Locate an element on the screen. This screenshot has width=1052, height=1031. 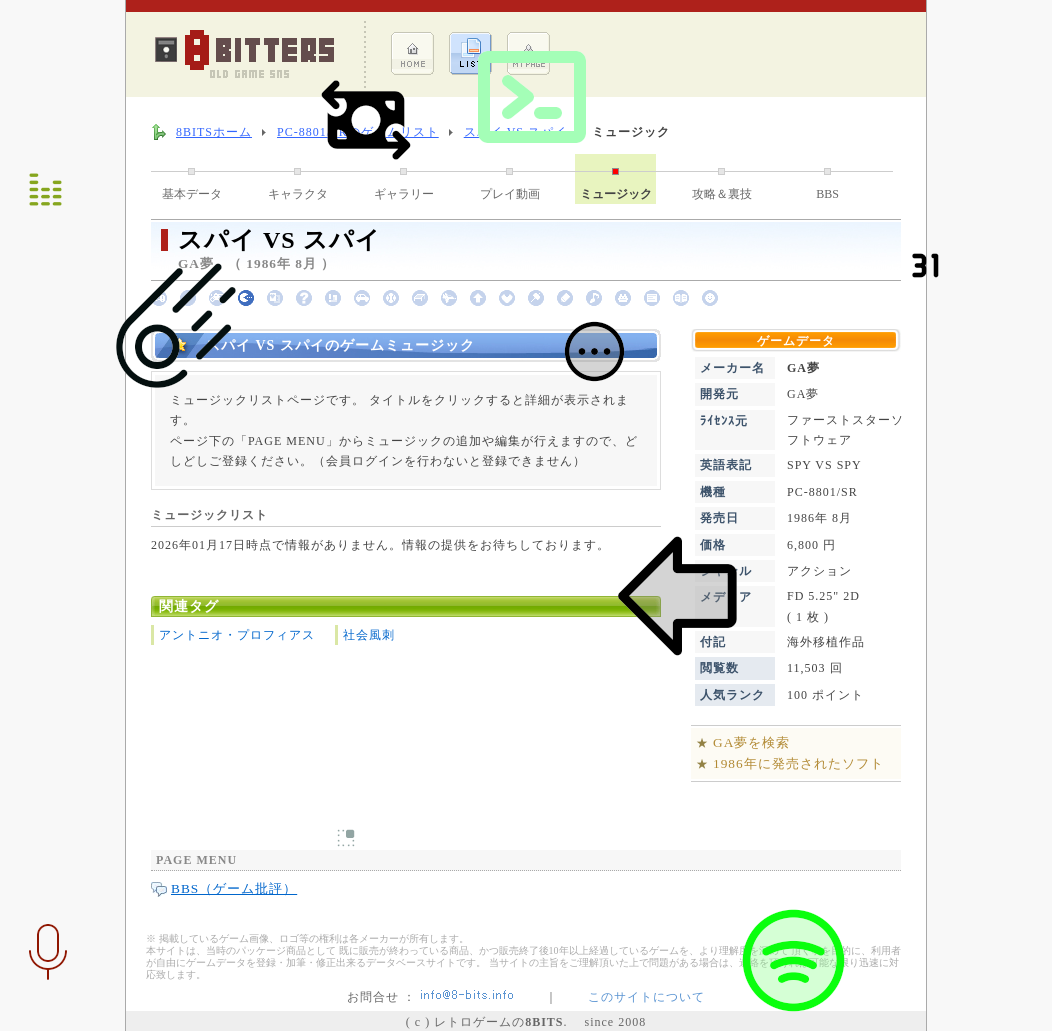
open more options menu is located at coordinates (594, 351).